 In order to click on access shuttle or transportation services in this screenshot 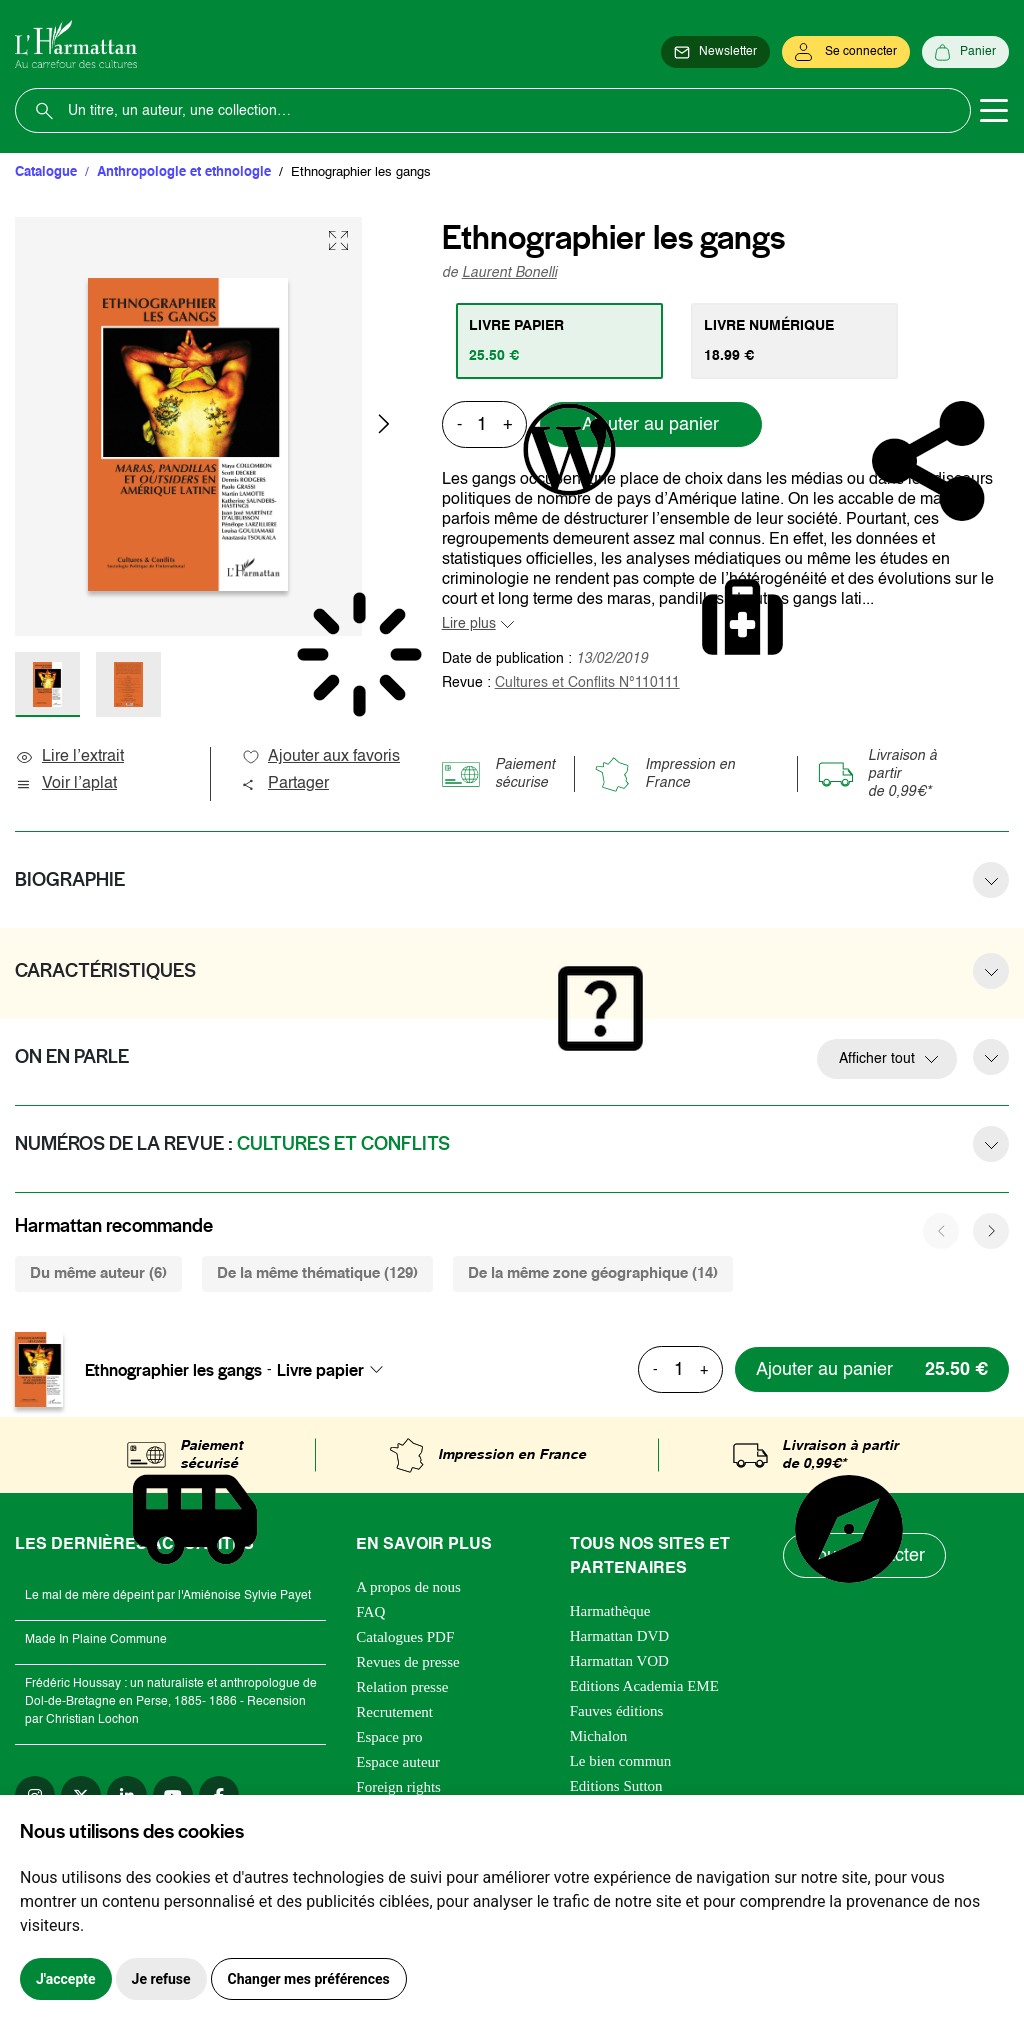, I will do `click(195, 1516)`.